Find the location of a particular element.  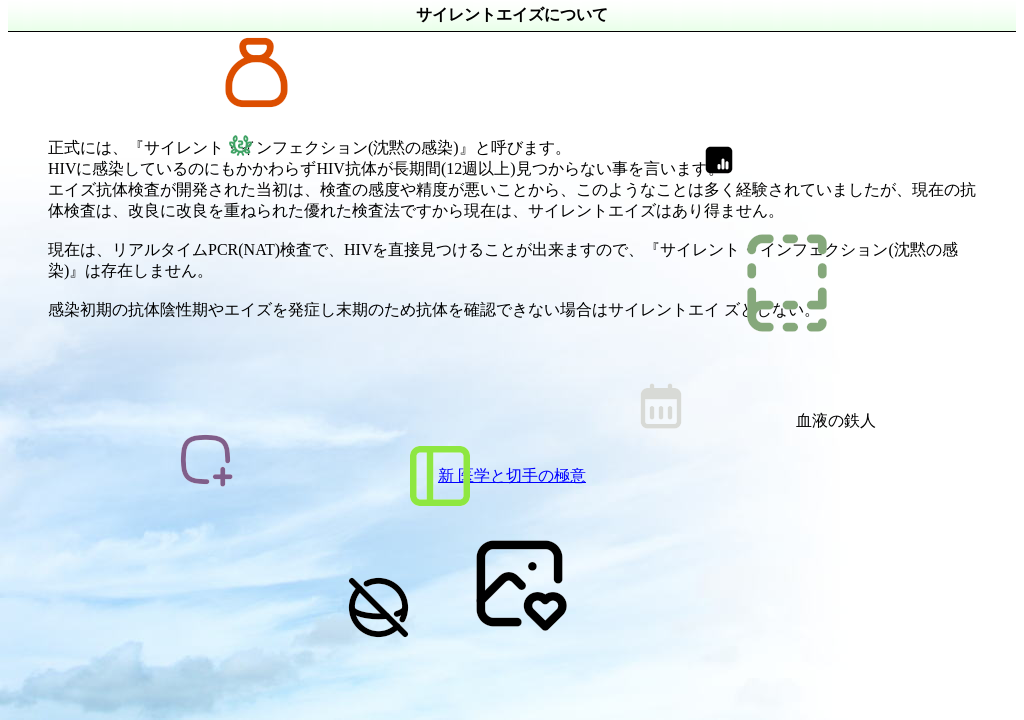

toggle sidebar navigation is located at coordinates (440, 476).